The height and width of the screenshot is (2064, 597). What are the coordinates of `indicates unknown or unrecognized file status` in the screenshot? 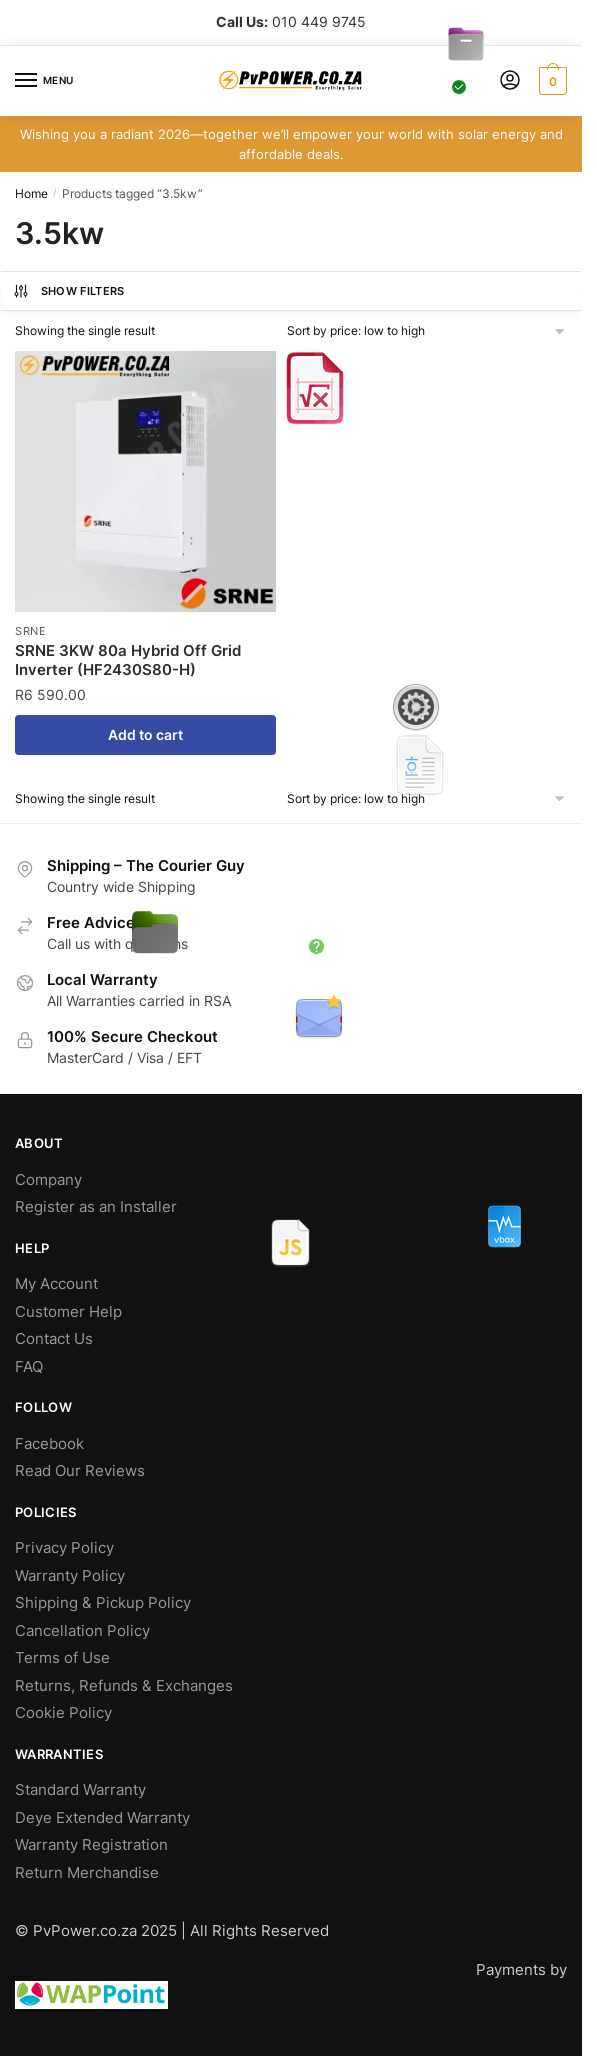 It's located at (316, 946).